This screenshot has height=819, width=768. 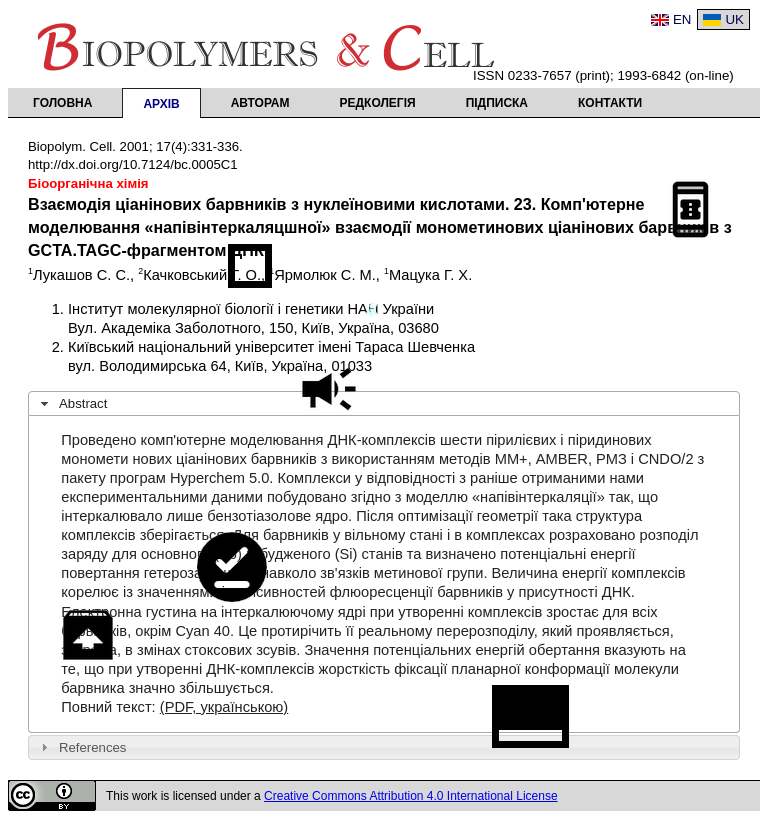 I want to click on indicates military or armed forces personnel, so click(x=371, y=309).